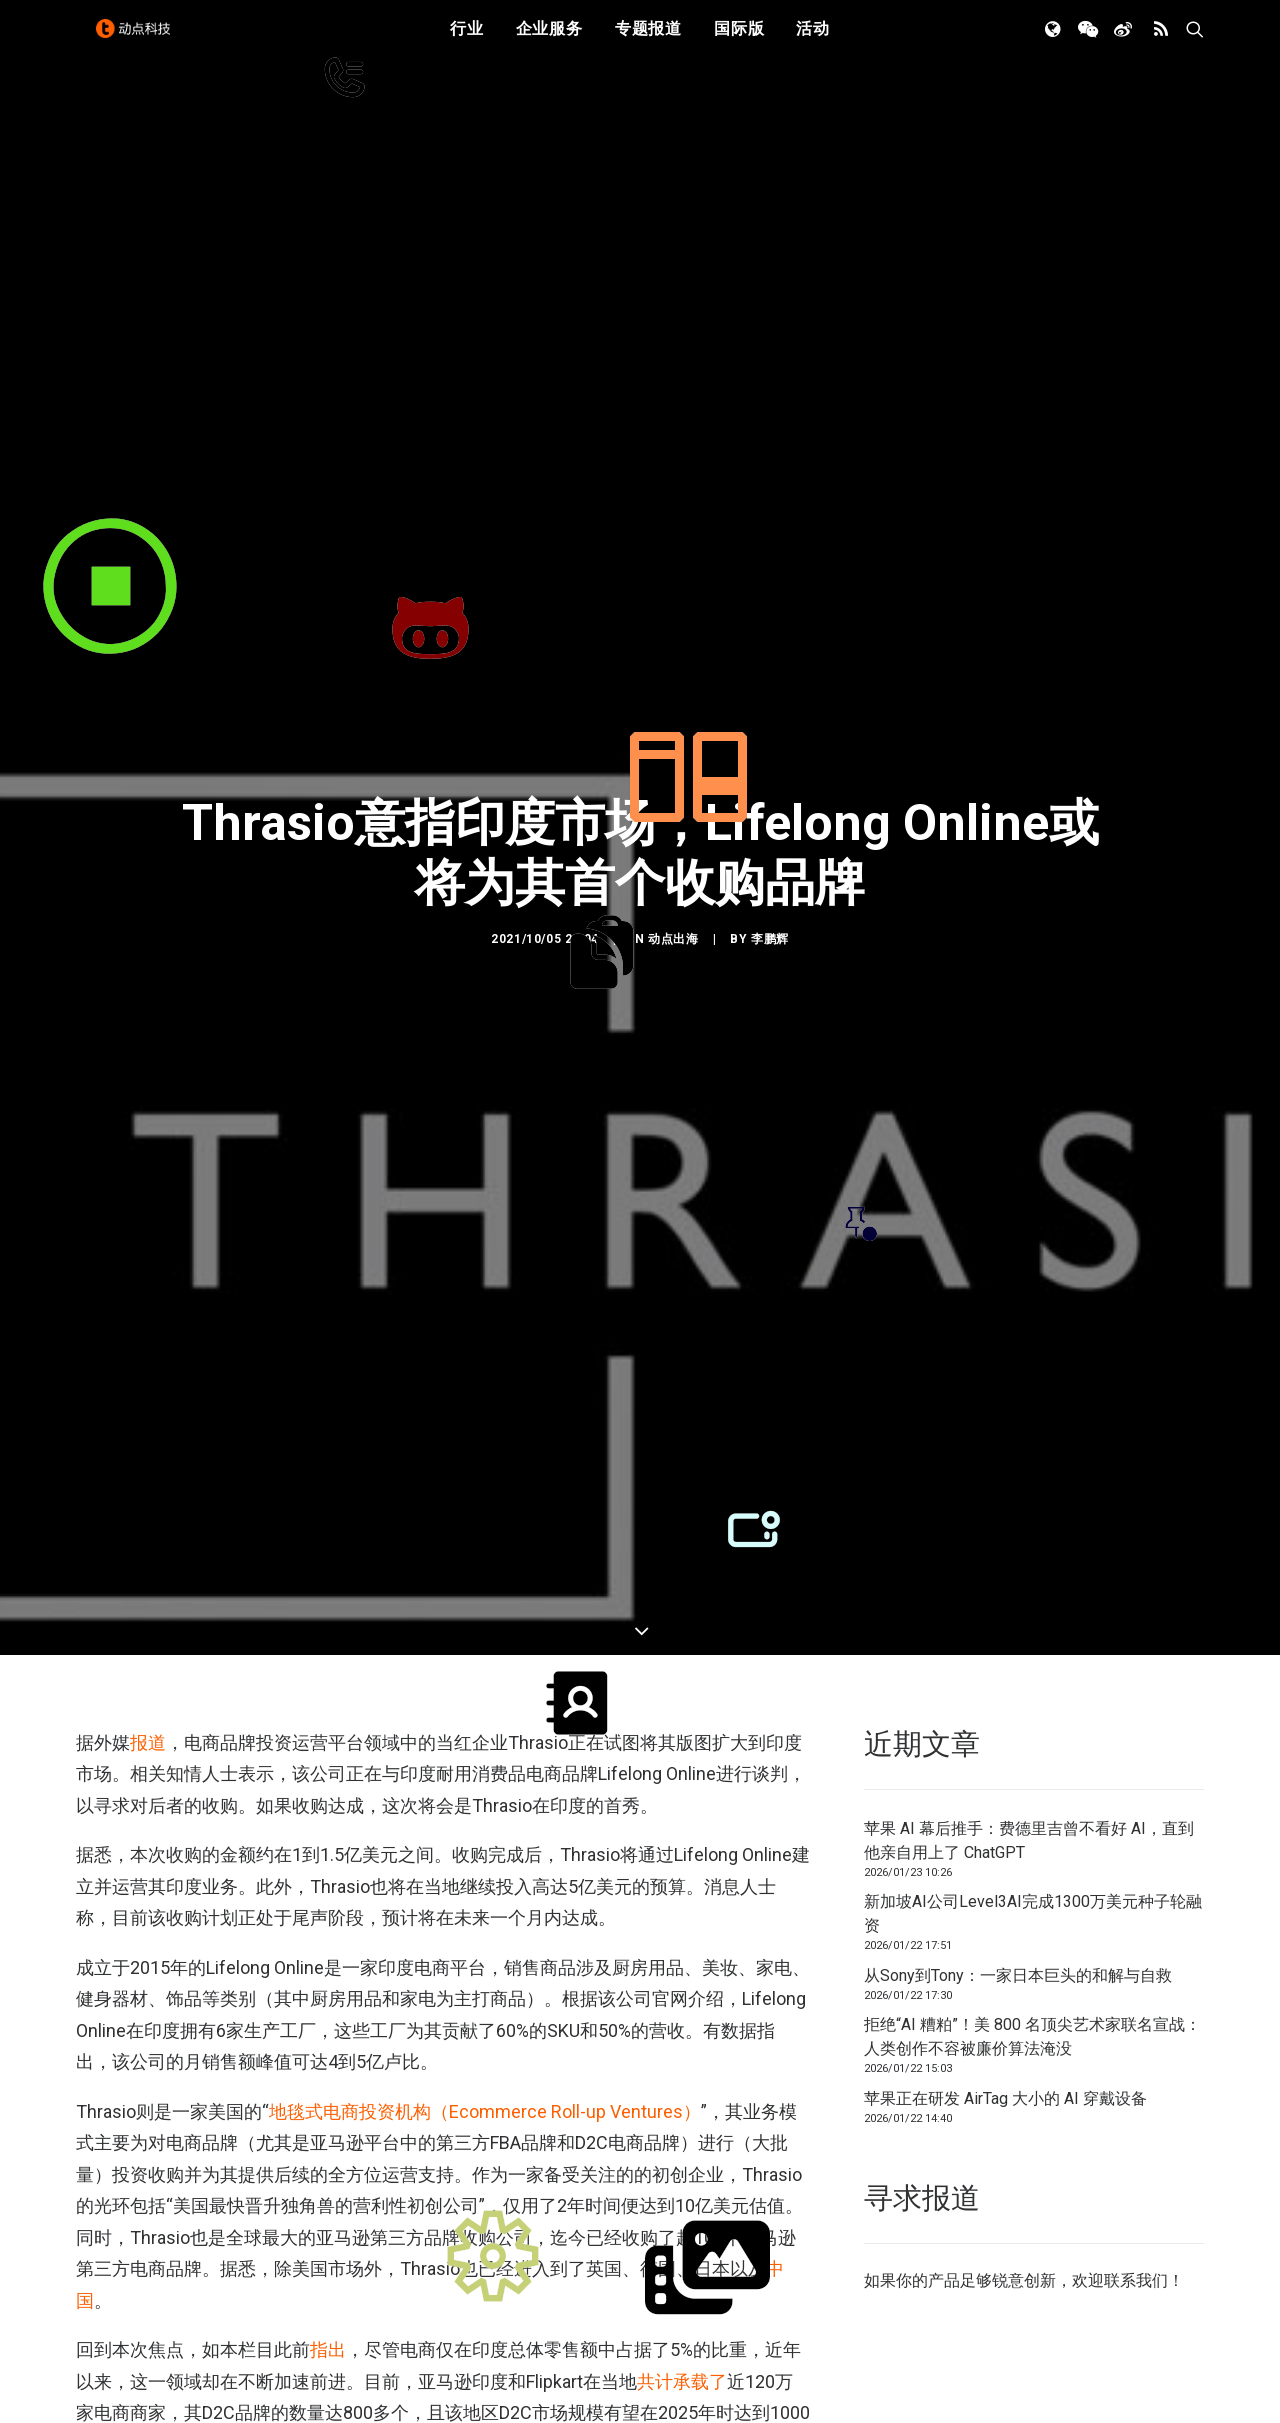  What do you see at coordinates (345, 76) in the screenshot?
I see `view contact list or phone directory` at bounding box center [345, 76].